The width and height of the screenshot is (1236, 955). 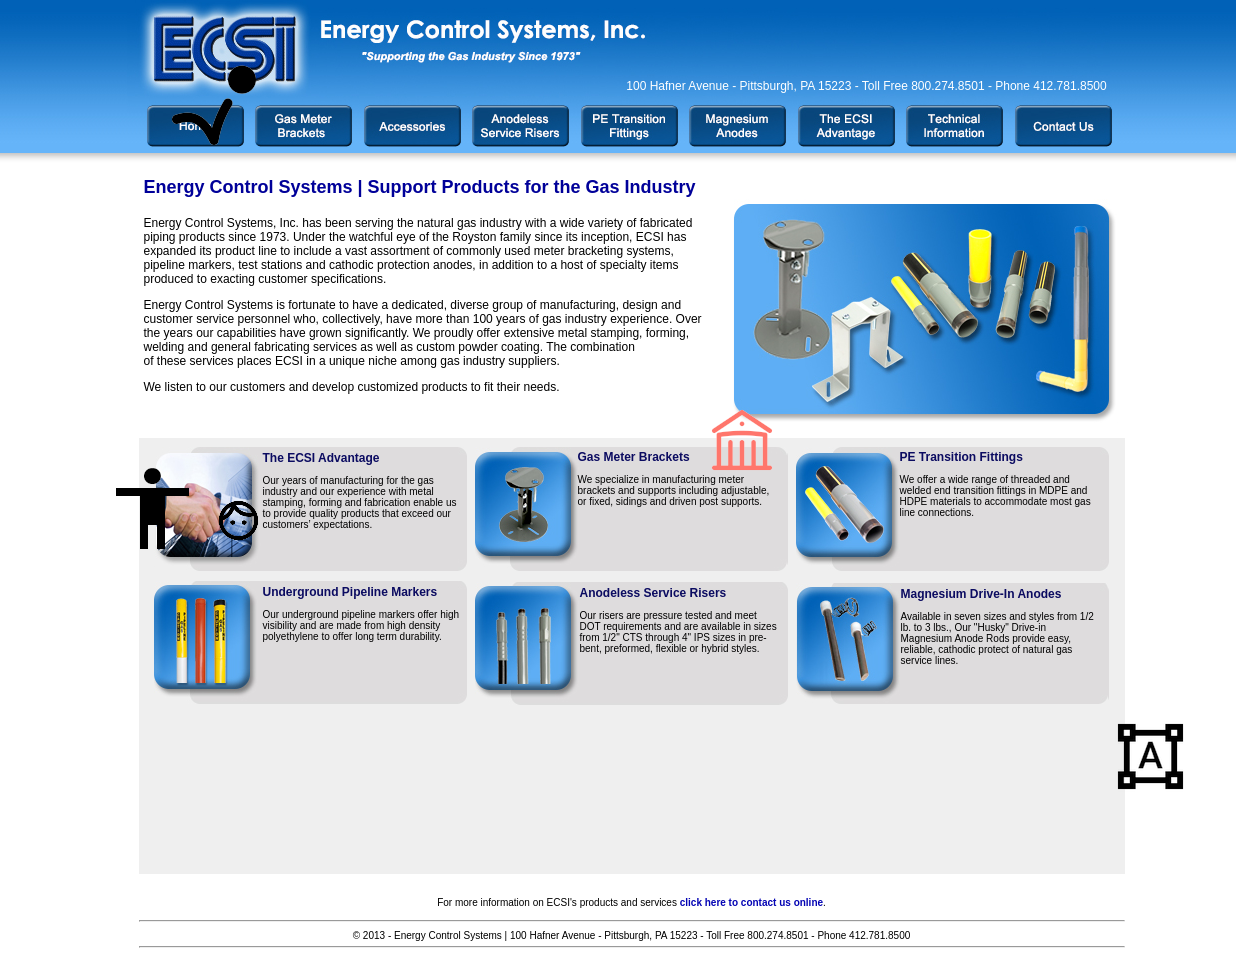 What do you see at coordinates (152, 508) in the screenshot?
I see `access accessibility settings` at bounding box center [152, 508].